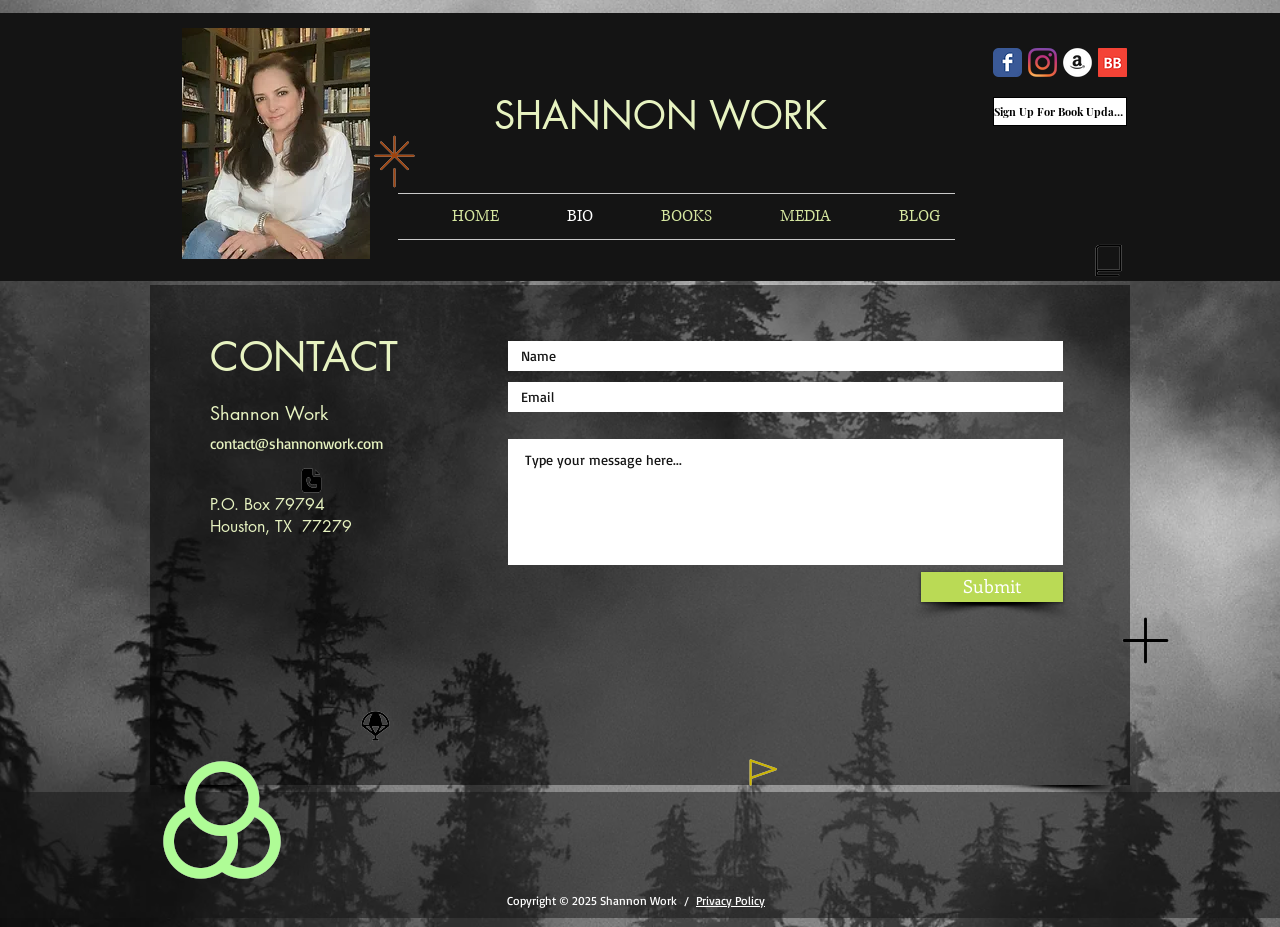 The image size is (1280, 927). Describe the element at coordinates (394, 161) in the screenshot. I see `link to linktree profile` at that location.